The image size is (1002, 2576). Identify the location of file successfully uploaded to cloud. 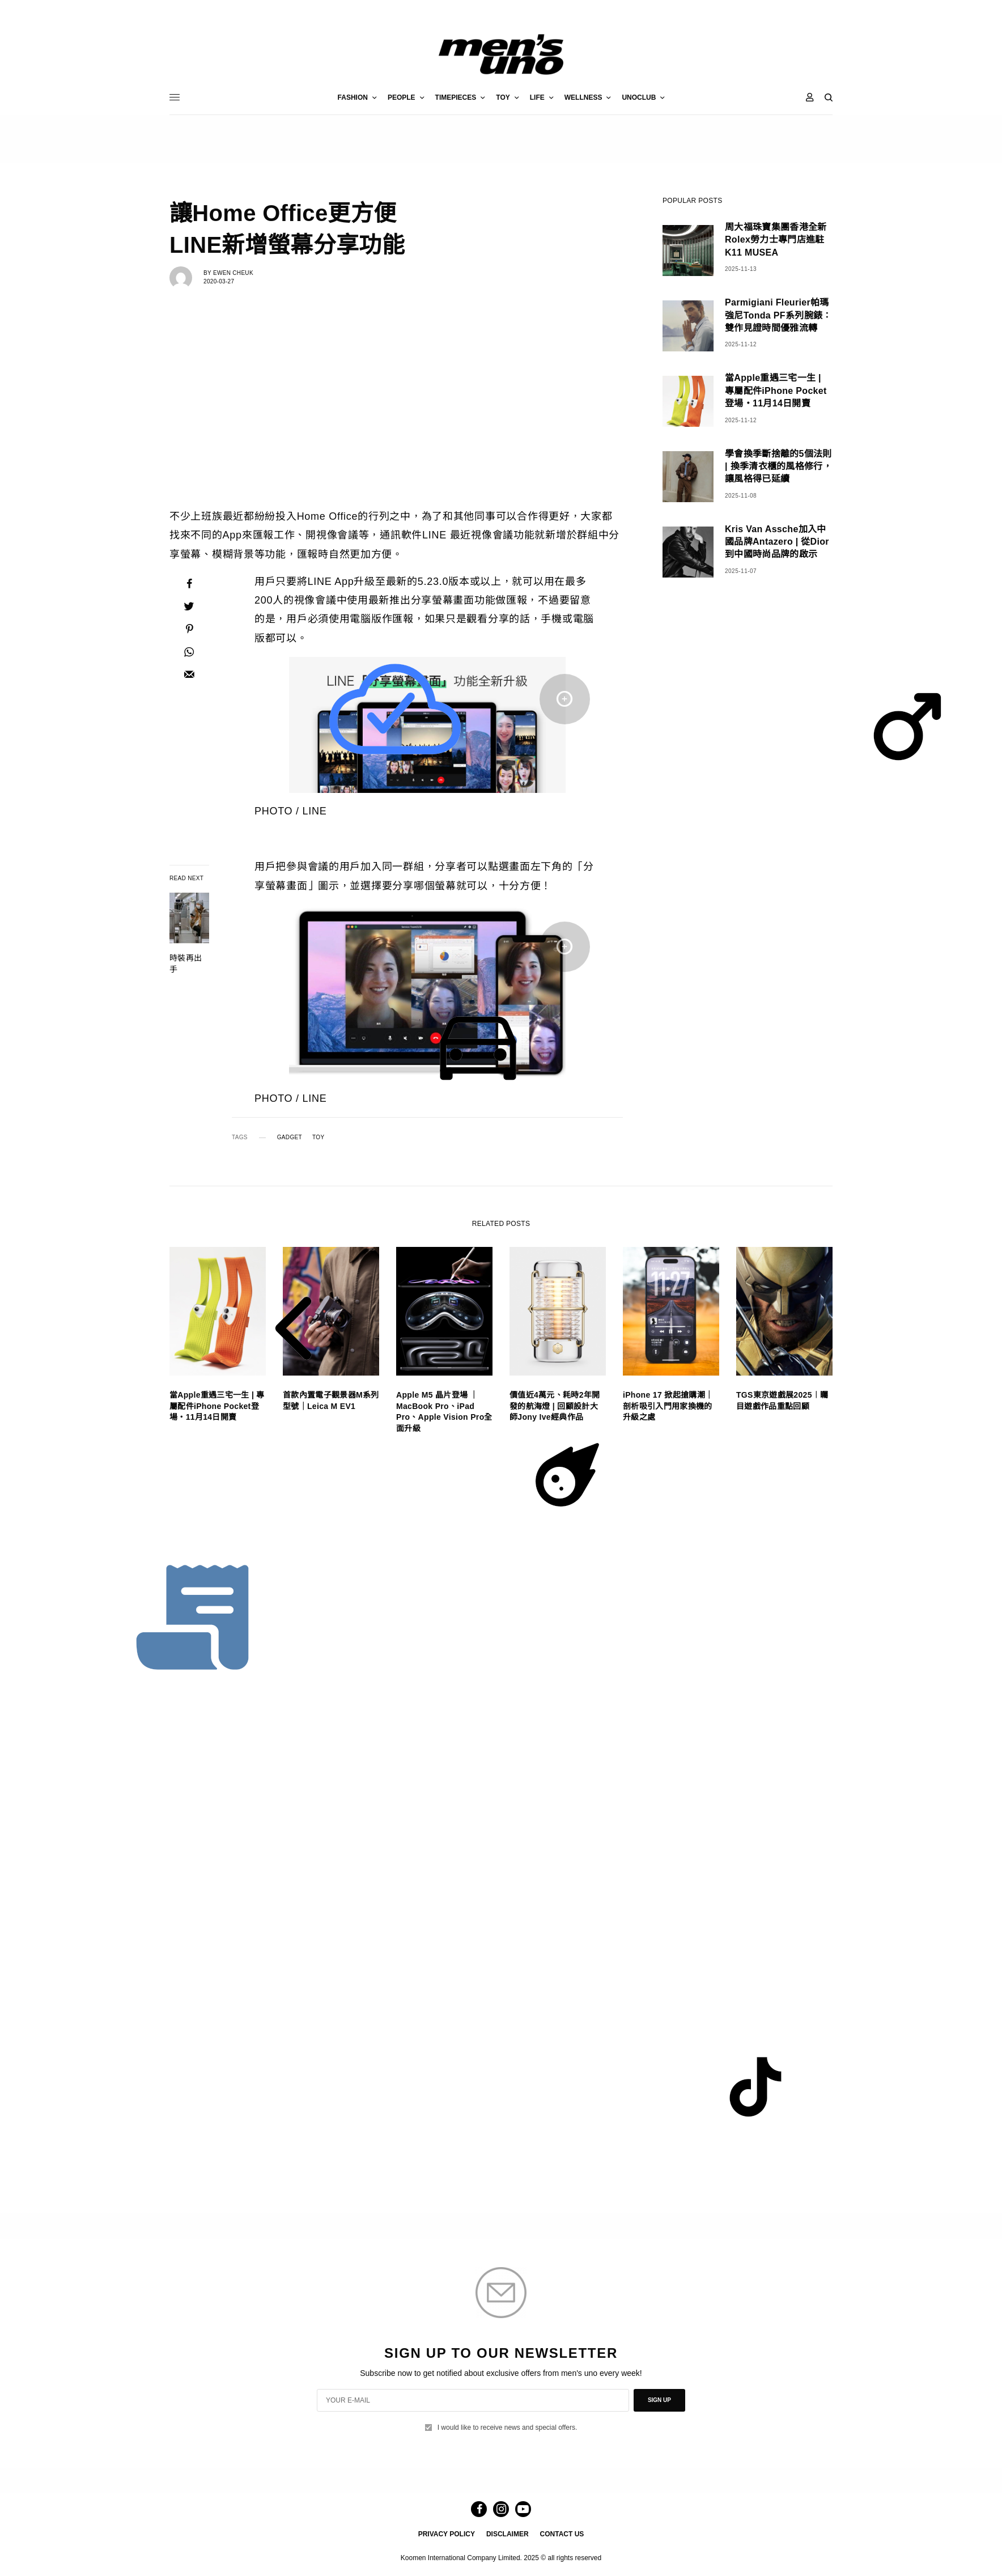
(395, 709).